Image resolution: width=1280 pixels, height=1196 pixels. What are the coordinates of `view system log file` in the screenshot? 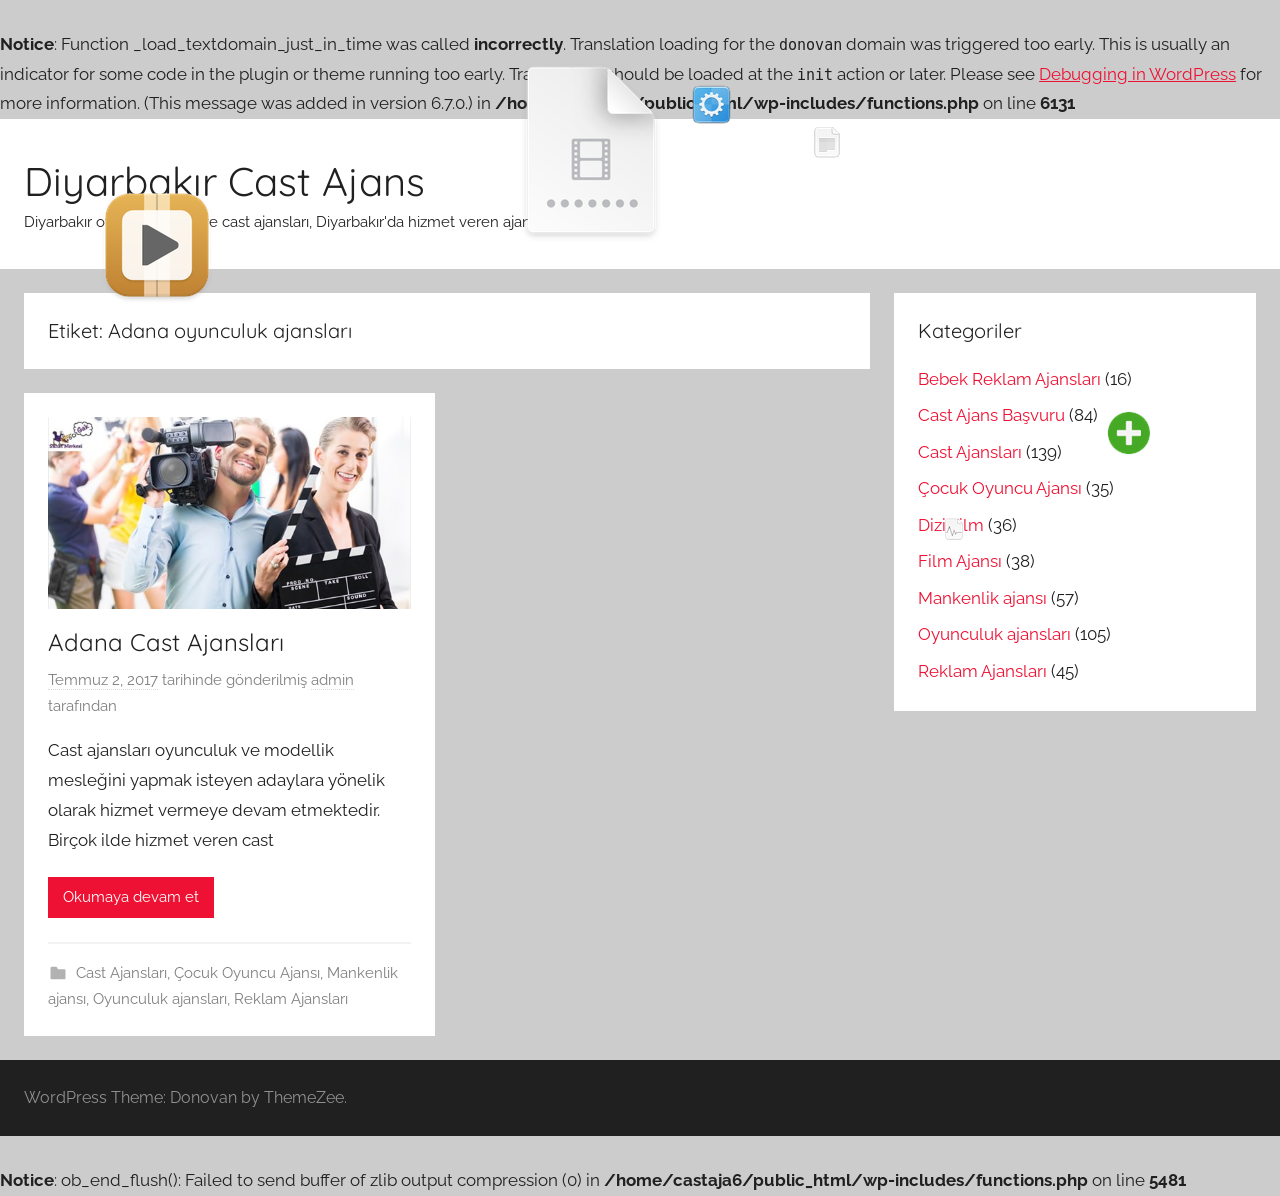 It's located at (954, 529).